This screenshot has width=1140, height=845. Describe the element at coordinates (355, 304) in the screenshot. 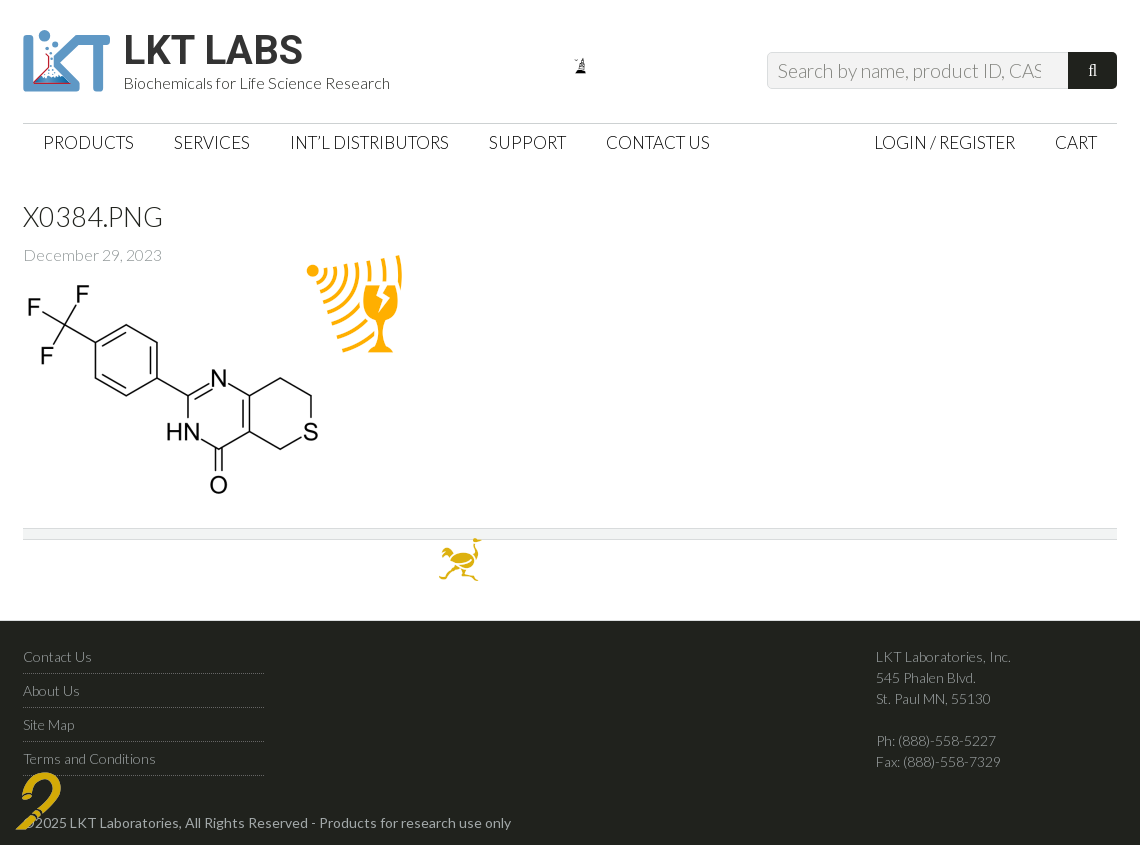

I see `access ultrasound or sonography features` at that location.